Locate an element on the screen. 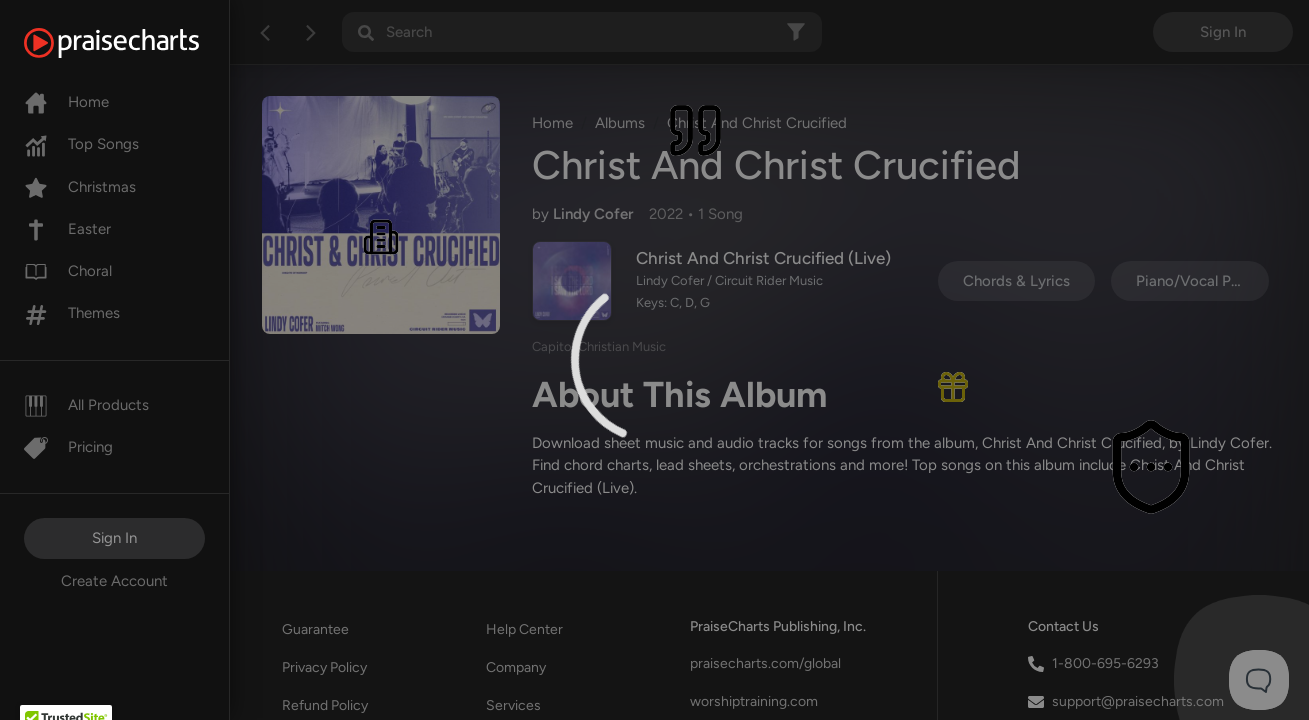 This screenshot has width=1309, height=720. view office or workplace information is located at coordinates (381, 237).